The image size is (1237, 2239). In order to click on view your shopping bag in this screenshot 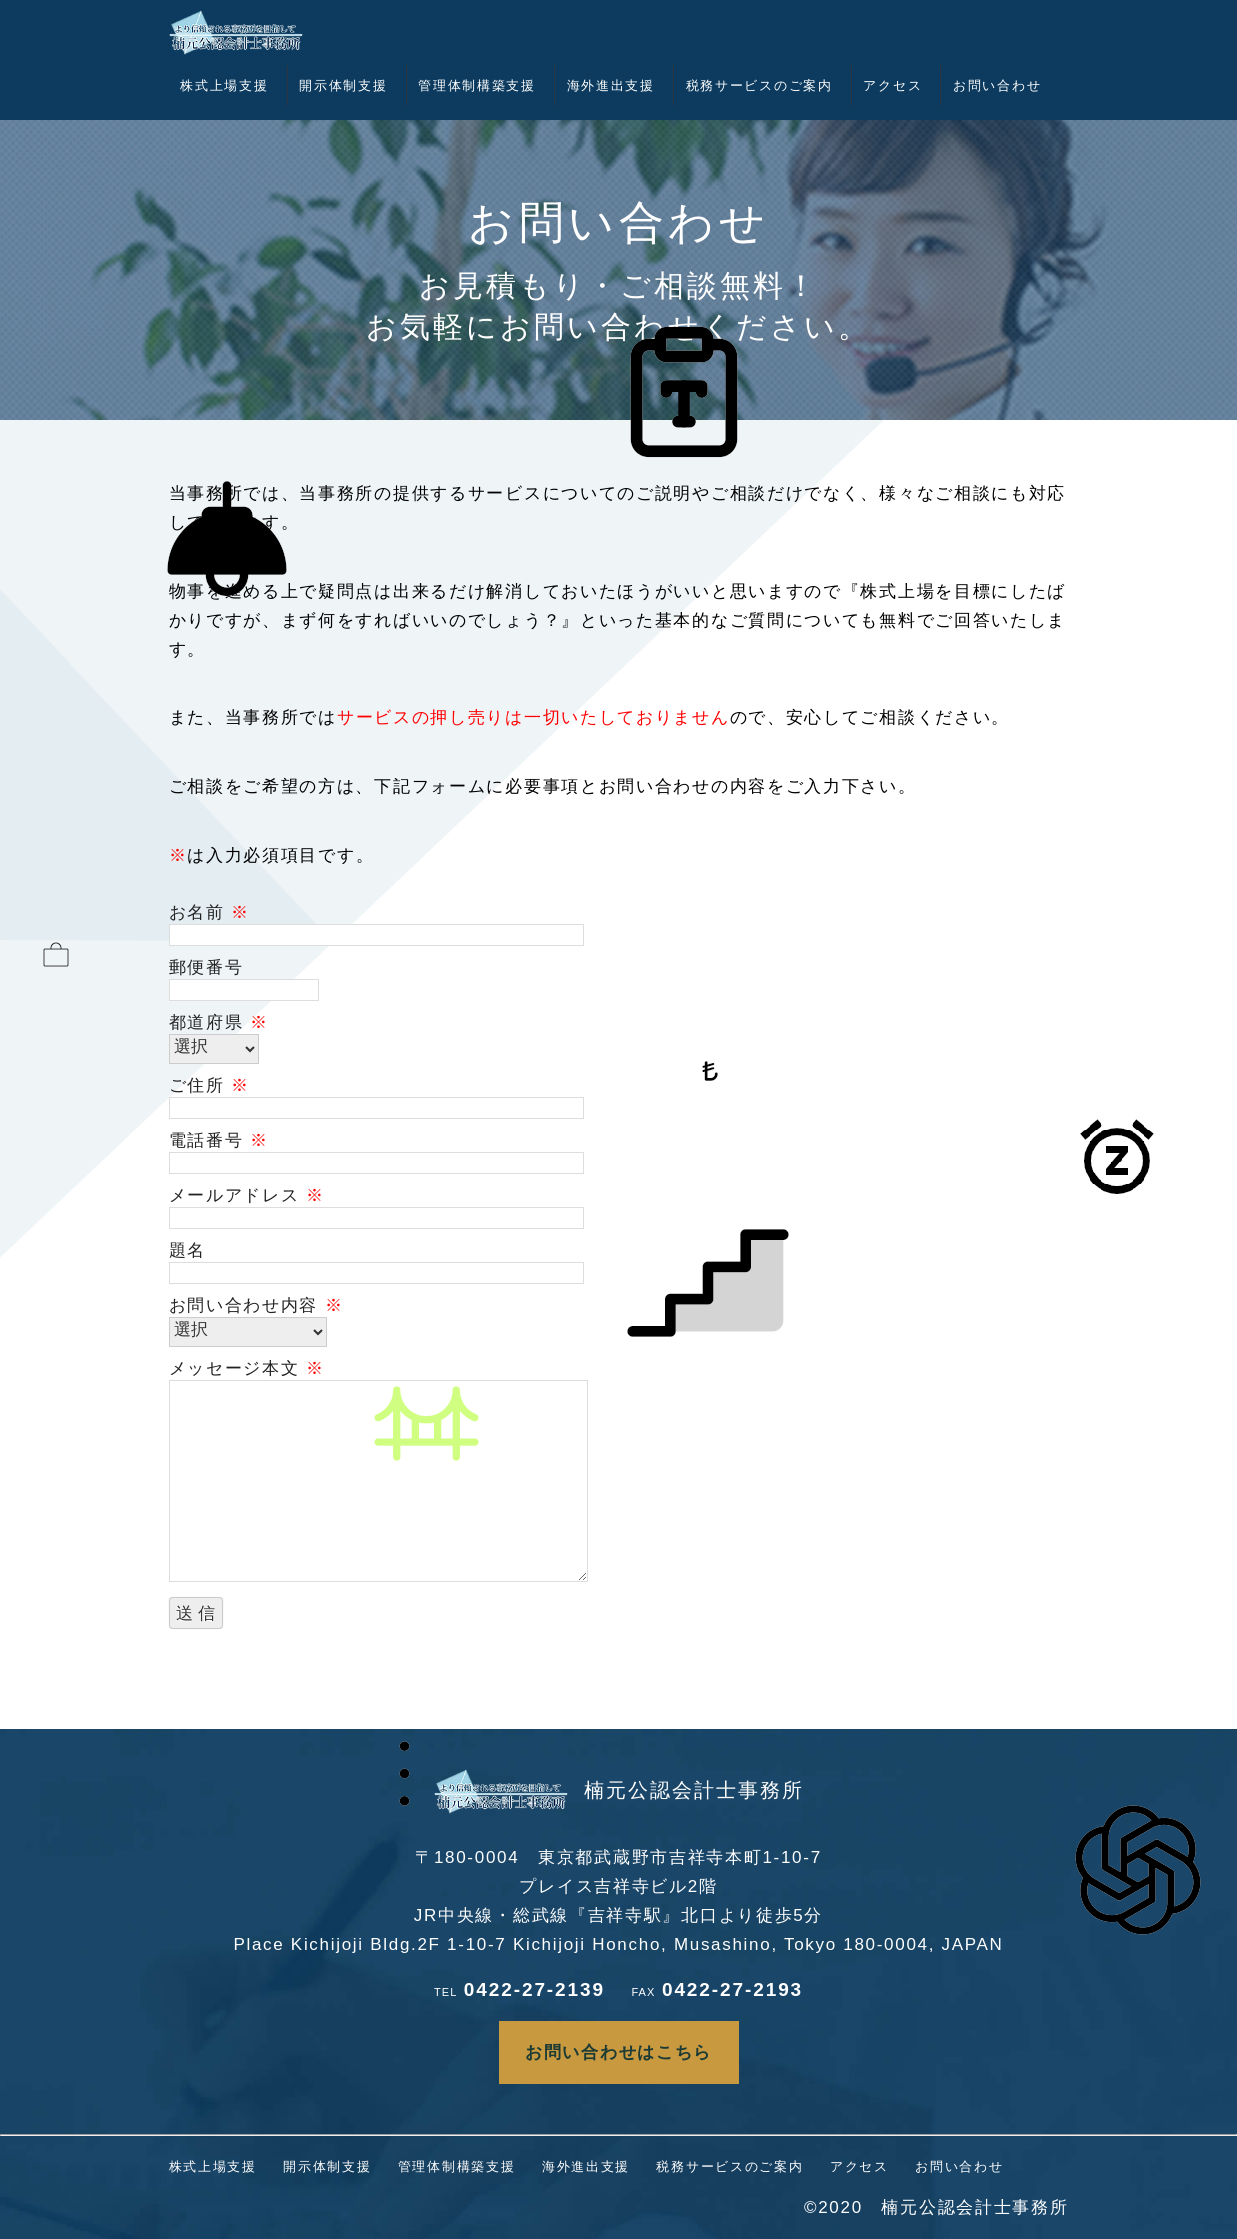, I will do `click(56, 956)`.